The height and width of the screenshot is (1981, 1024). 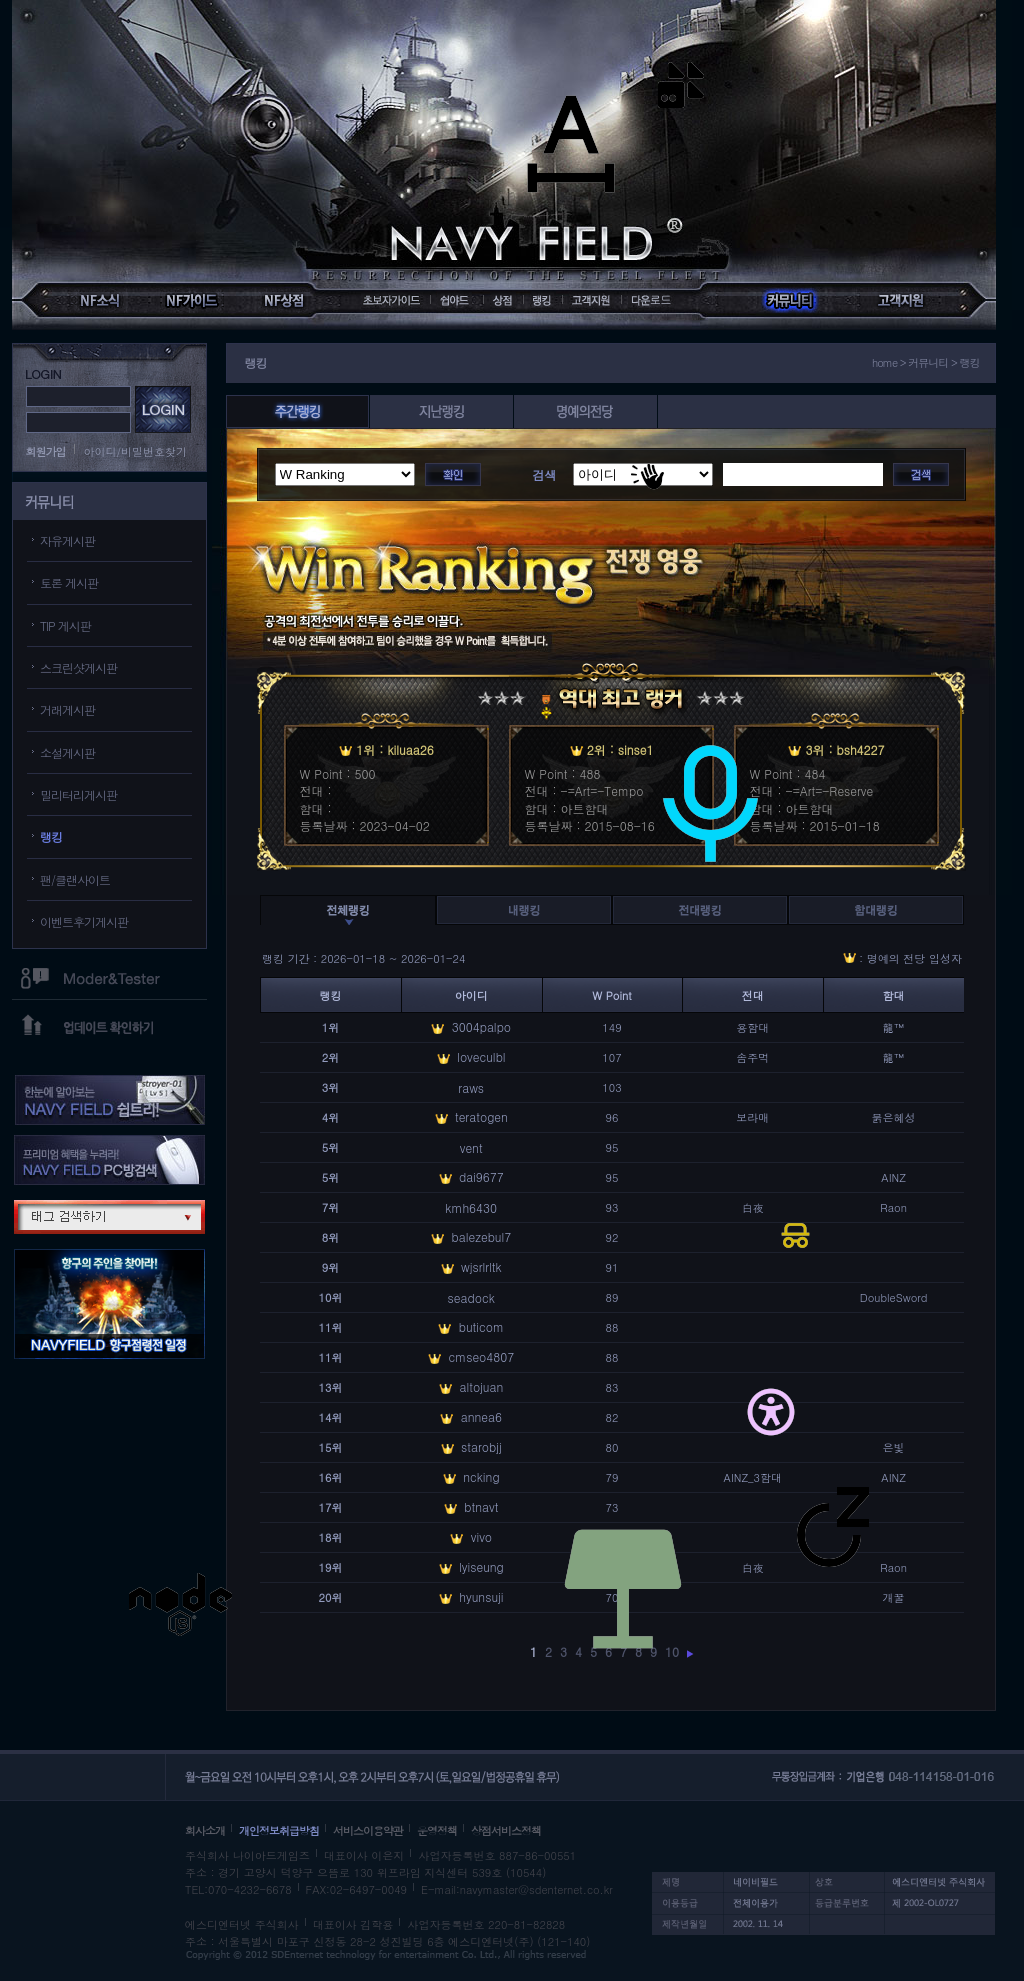 I want to click on open the Firefish app, so click(x=681, y=85).